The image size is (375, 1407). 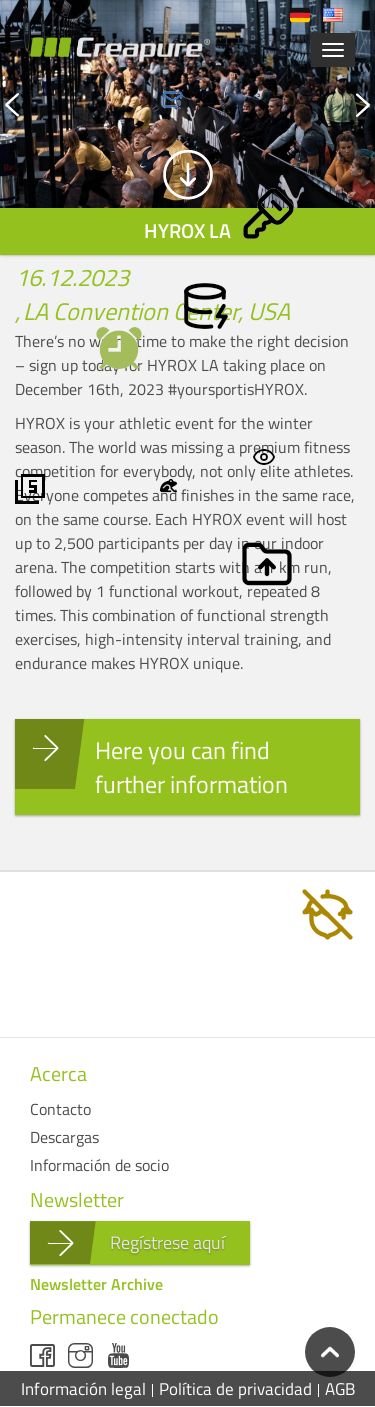 What do you see at coordinates (168, 485) in the screenshot?
I see `decorative frog icon or mascot` at bounding box center [168, 485].